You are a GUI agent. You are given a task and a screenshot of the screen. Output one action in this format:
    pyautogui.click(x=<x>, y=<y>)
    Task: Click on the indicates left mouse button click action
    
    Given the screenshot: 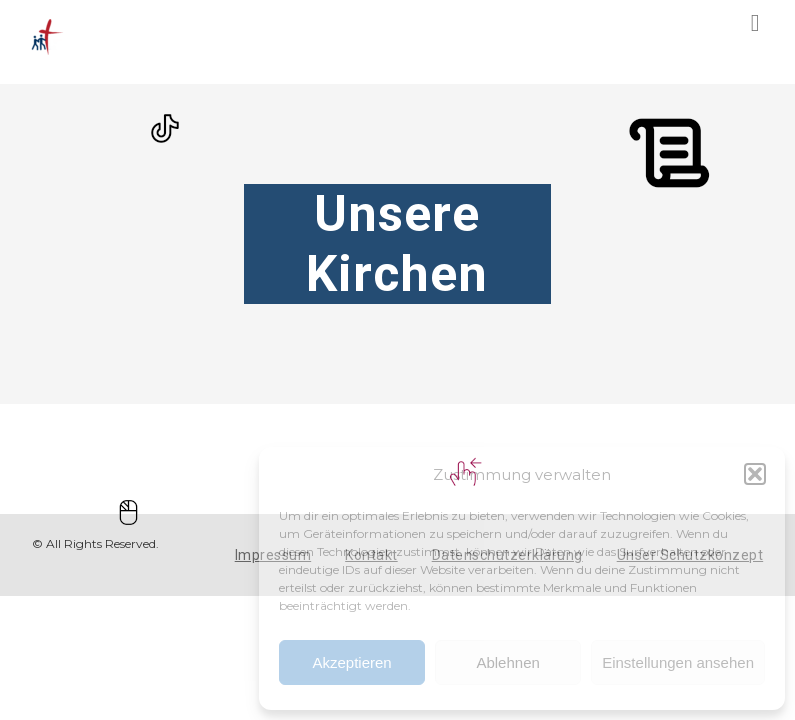 What is the action you would take?
    pyautogui.click(x=128, y=512)
    